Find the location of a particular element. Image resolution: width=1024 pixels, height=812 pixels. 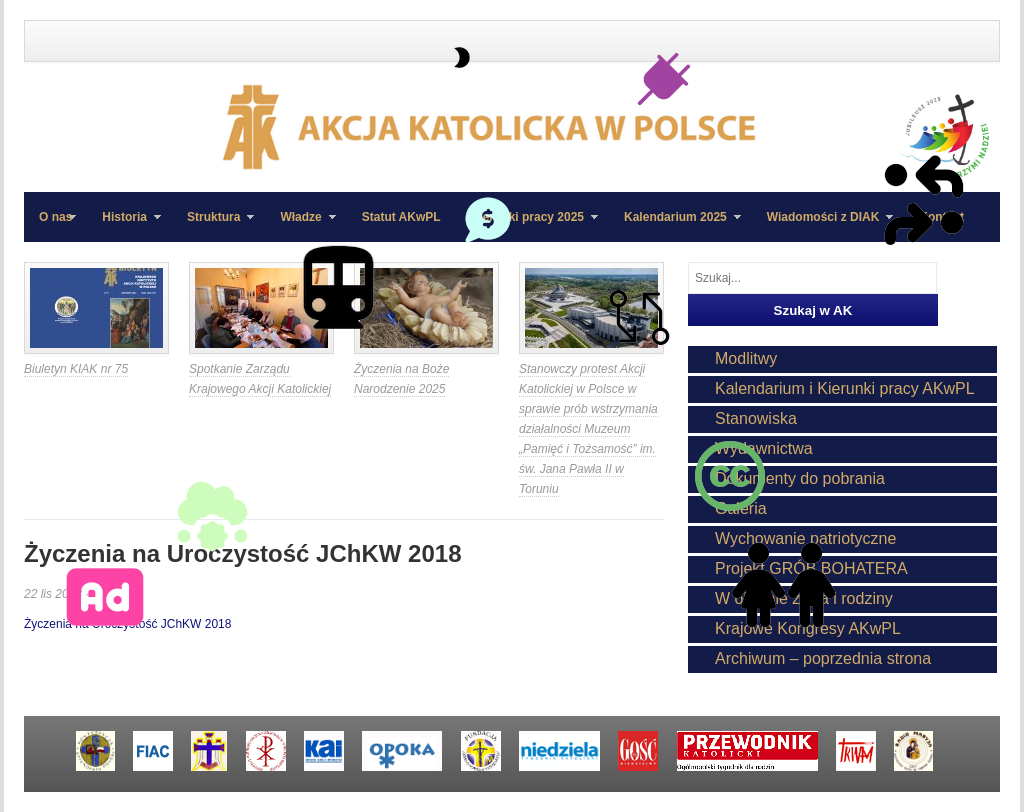

merge or converge items to endpoints is located at coordinates (924, 203).